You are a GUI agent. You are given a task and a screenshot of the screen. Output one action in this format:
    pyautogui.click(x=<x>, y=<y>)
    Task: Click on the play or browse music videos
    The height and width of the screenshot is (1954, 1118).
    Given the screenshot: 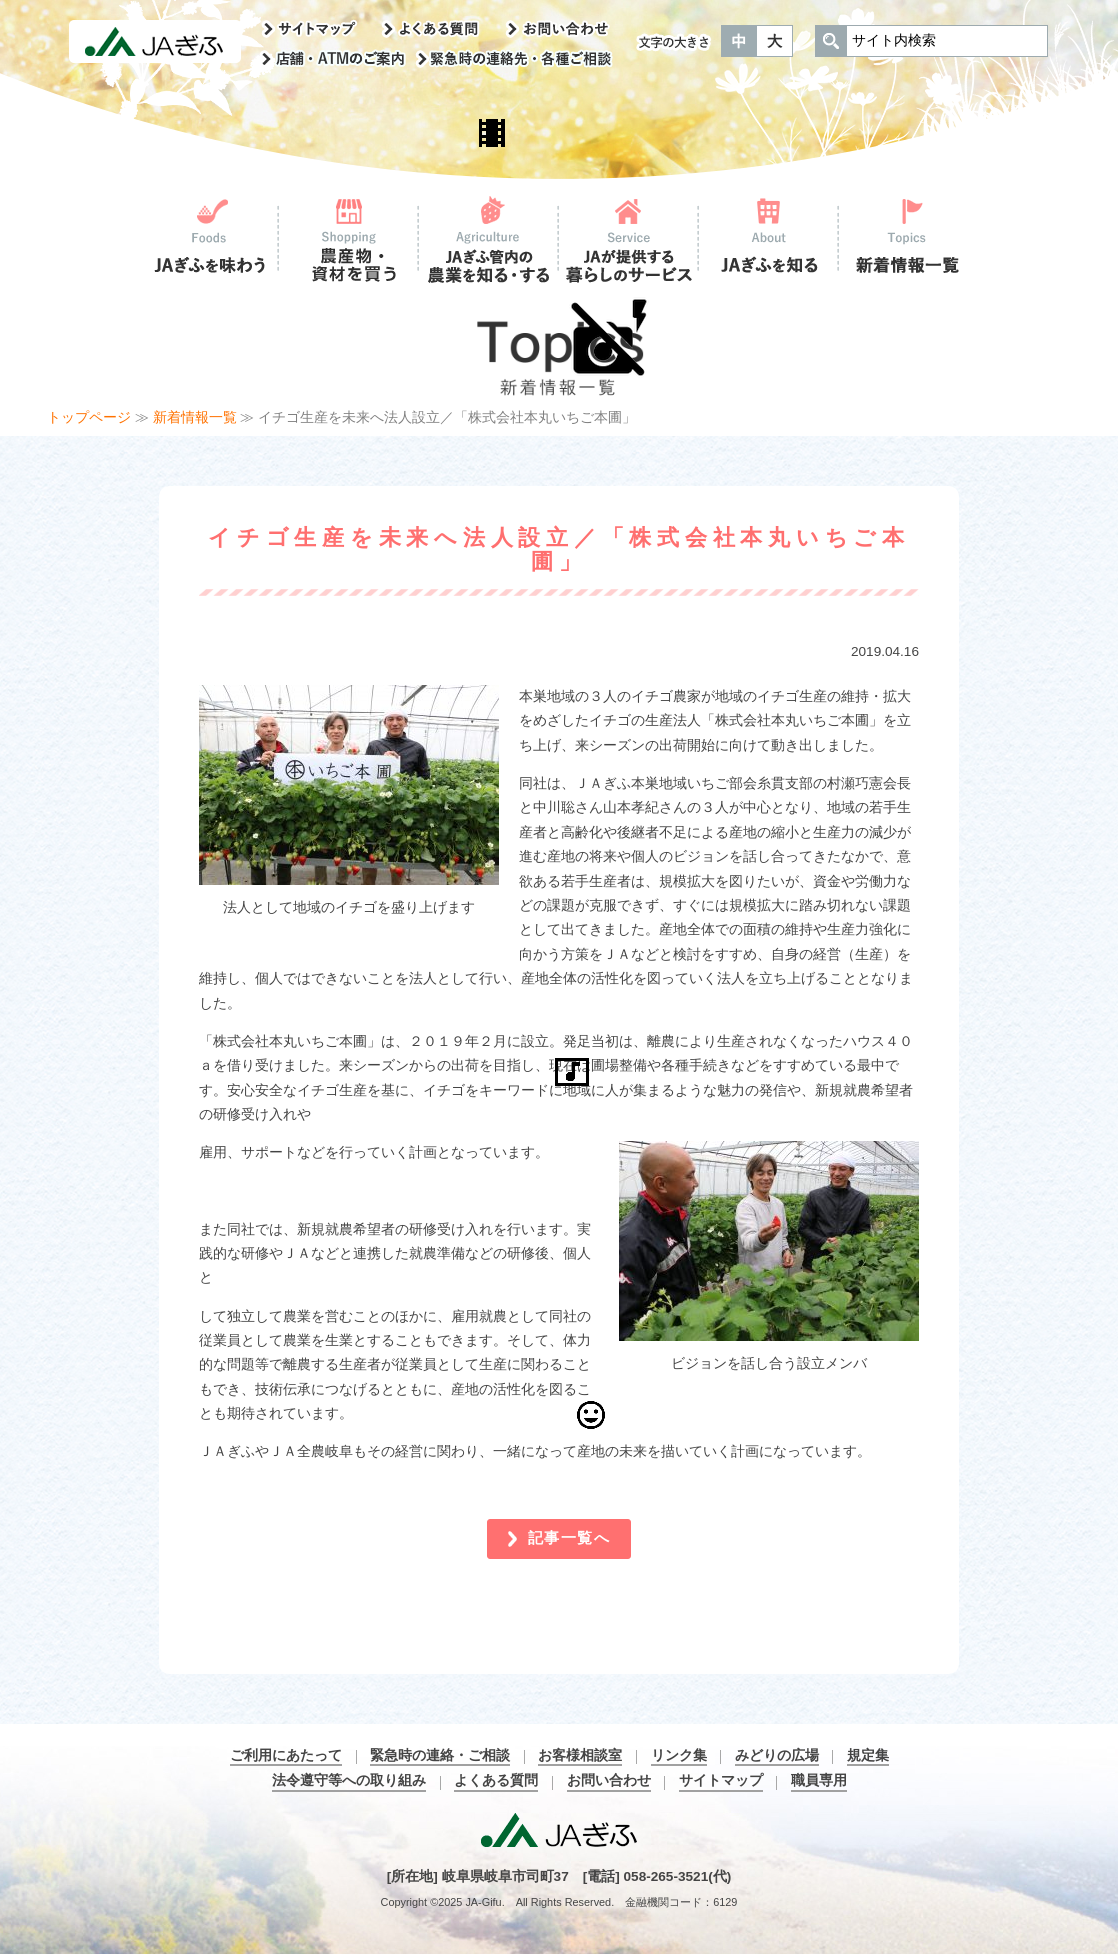 What is the action you would take?
    pyautogui.click(x=572, y=1072)
    